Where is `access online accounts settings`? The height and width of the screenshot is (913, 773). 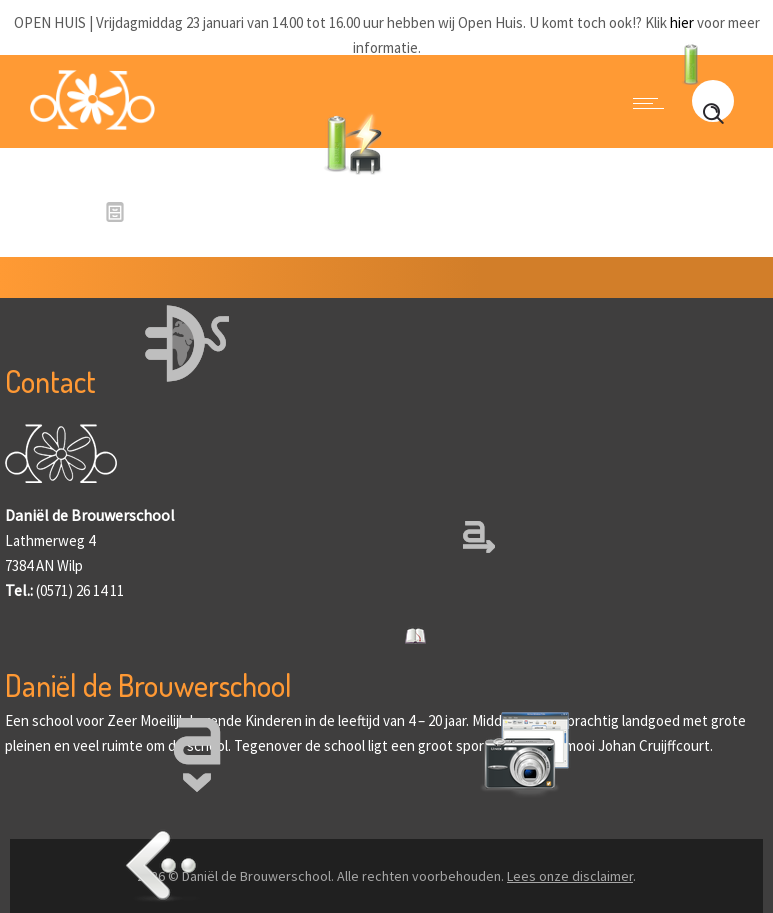 access online accounts settings is located at coordinates (188, 343).